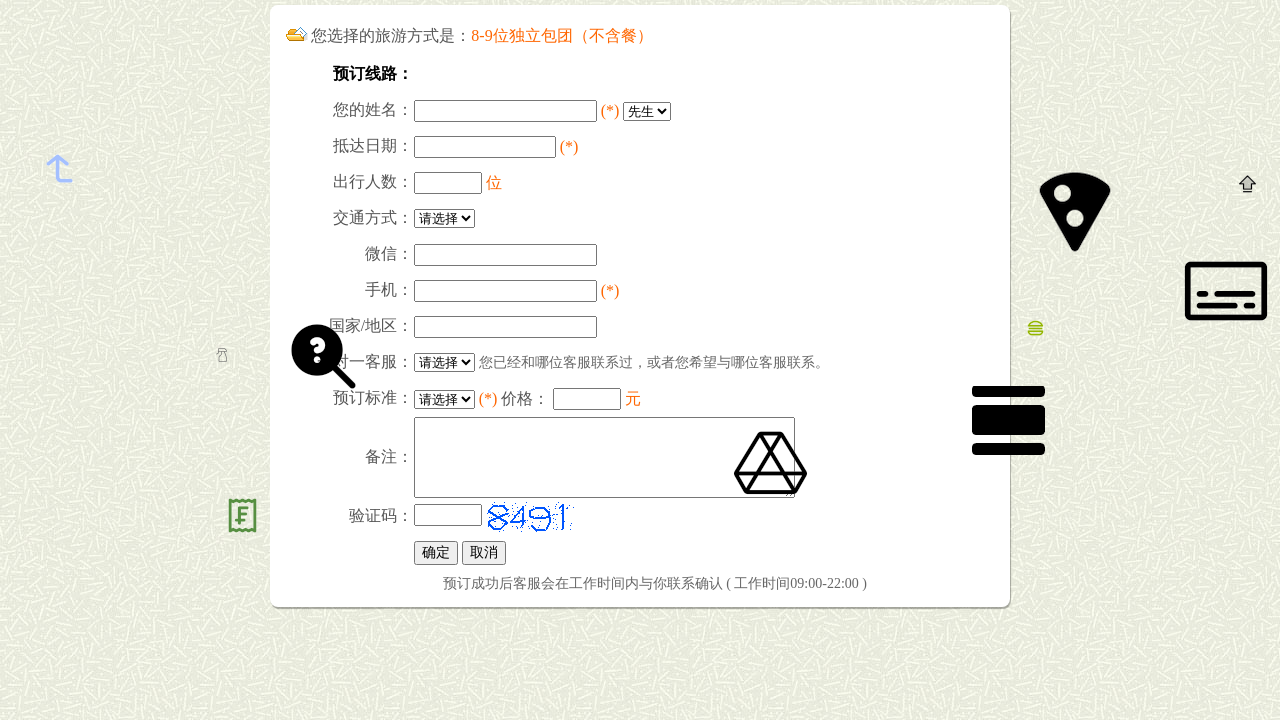  What do you see at coordinates (222, 355) in the screenshot?
I see `access cleaning or household supplies` at bounding box center [222, 355].